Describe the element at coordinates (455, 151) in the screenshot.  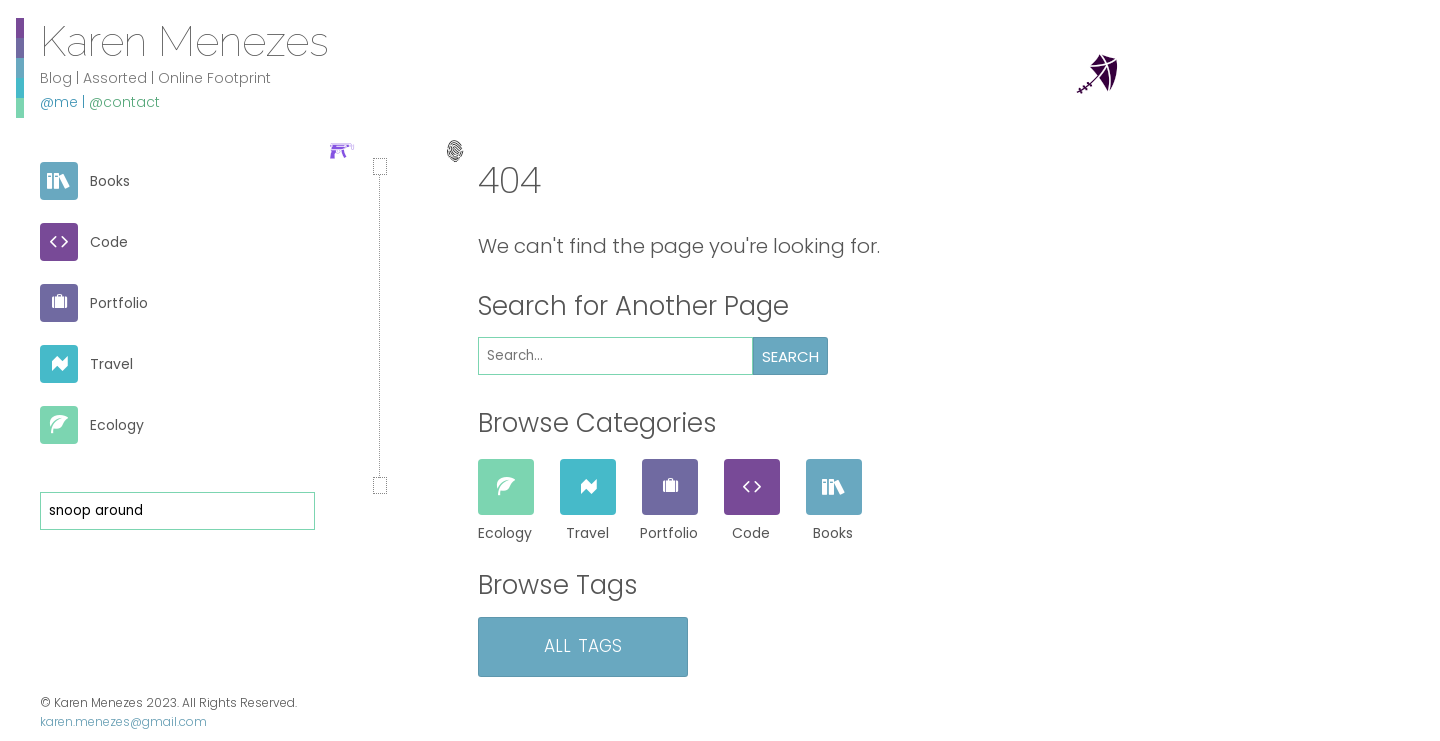
I see `authenticate using fingerprint` at that location.